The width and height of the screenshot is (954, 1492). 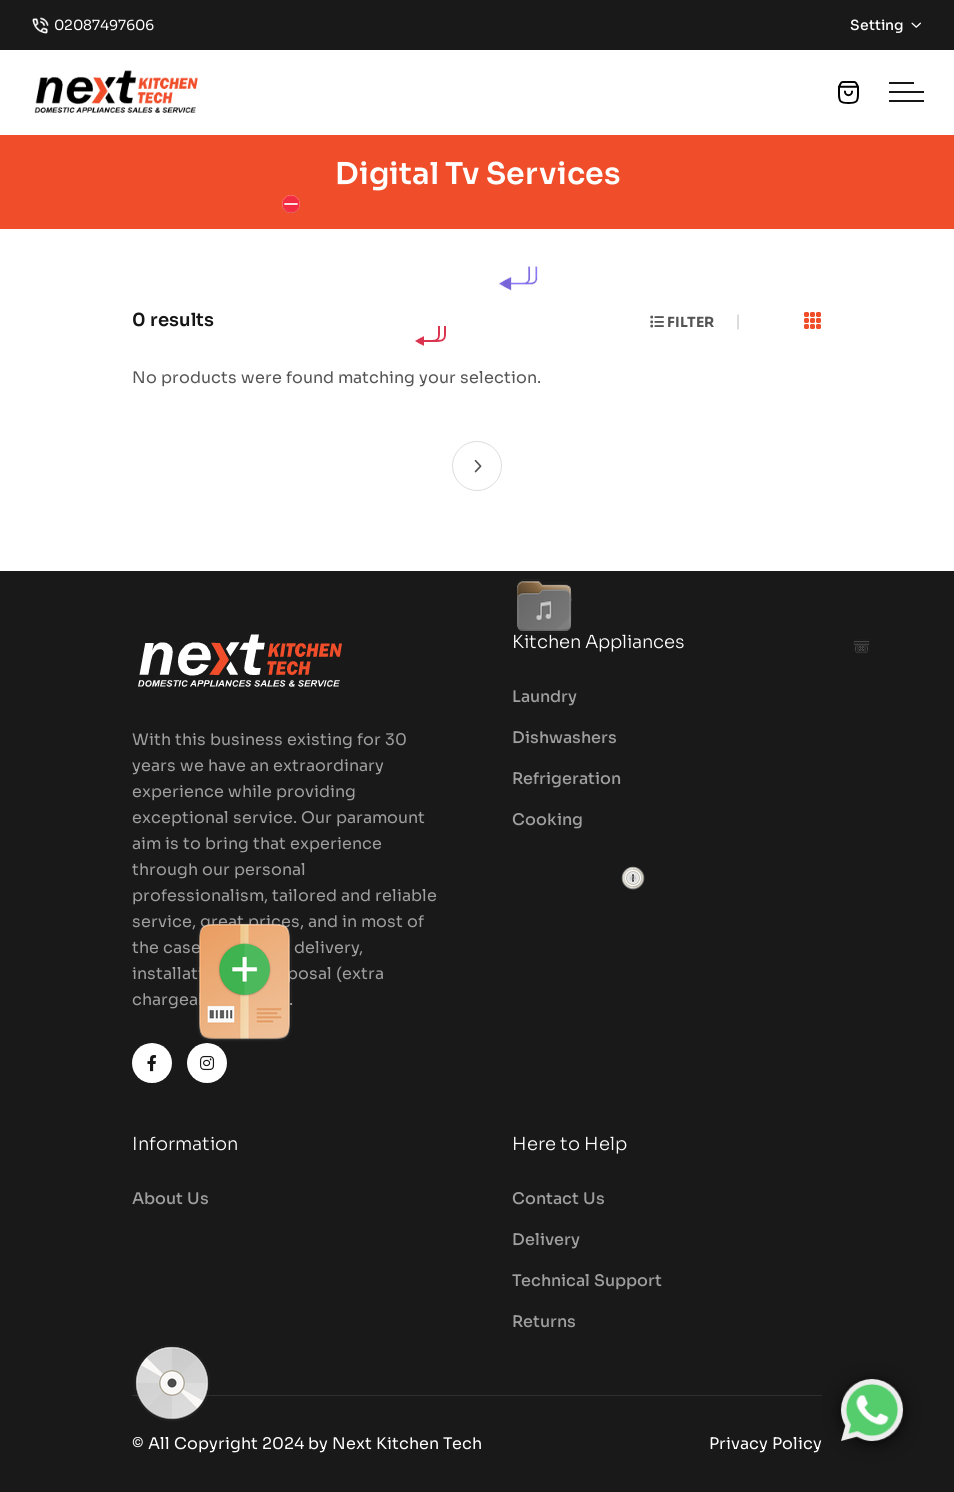 What do you see at coordinates (517, 275) in the screenshot?
I see `reply to all recipients of an email` at bounding box center [517, 275].